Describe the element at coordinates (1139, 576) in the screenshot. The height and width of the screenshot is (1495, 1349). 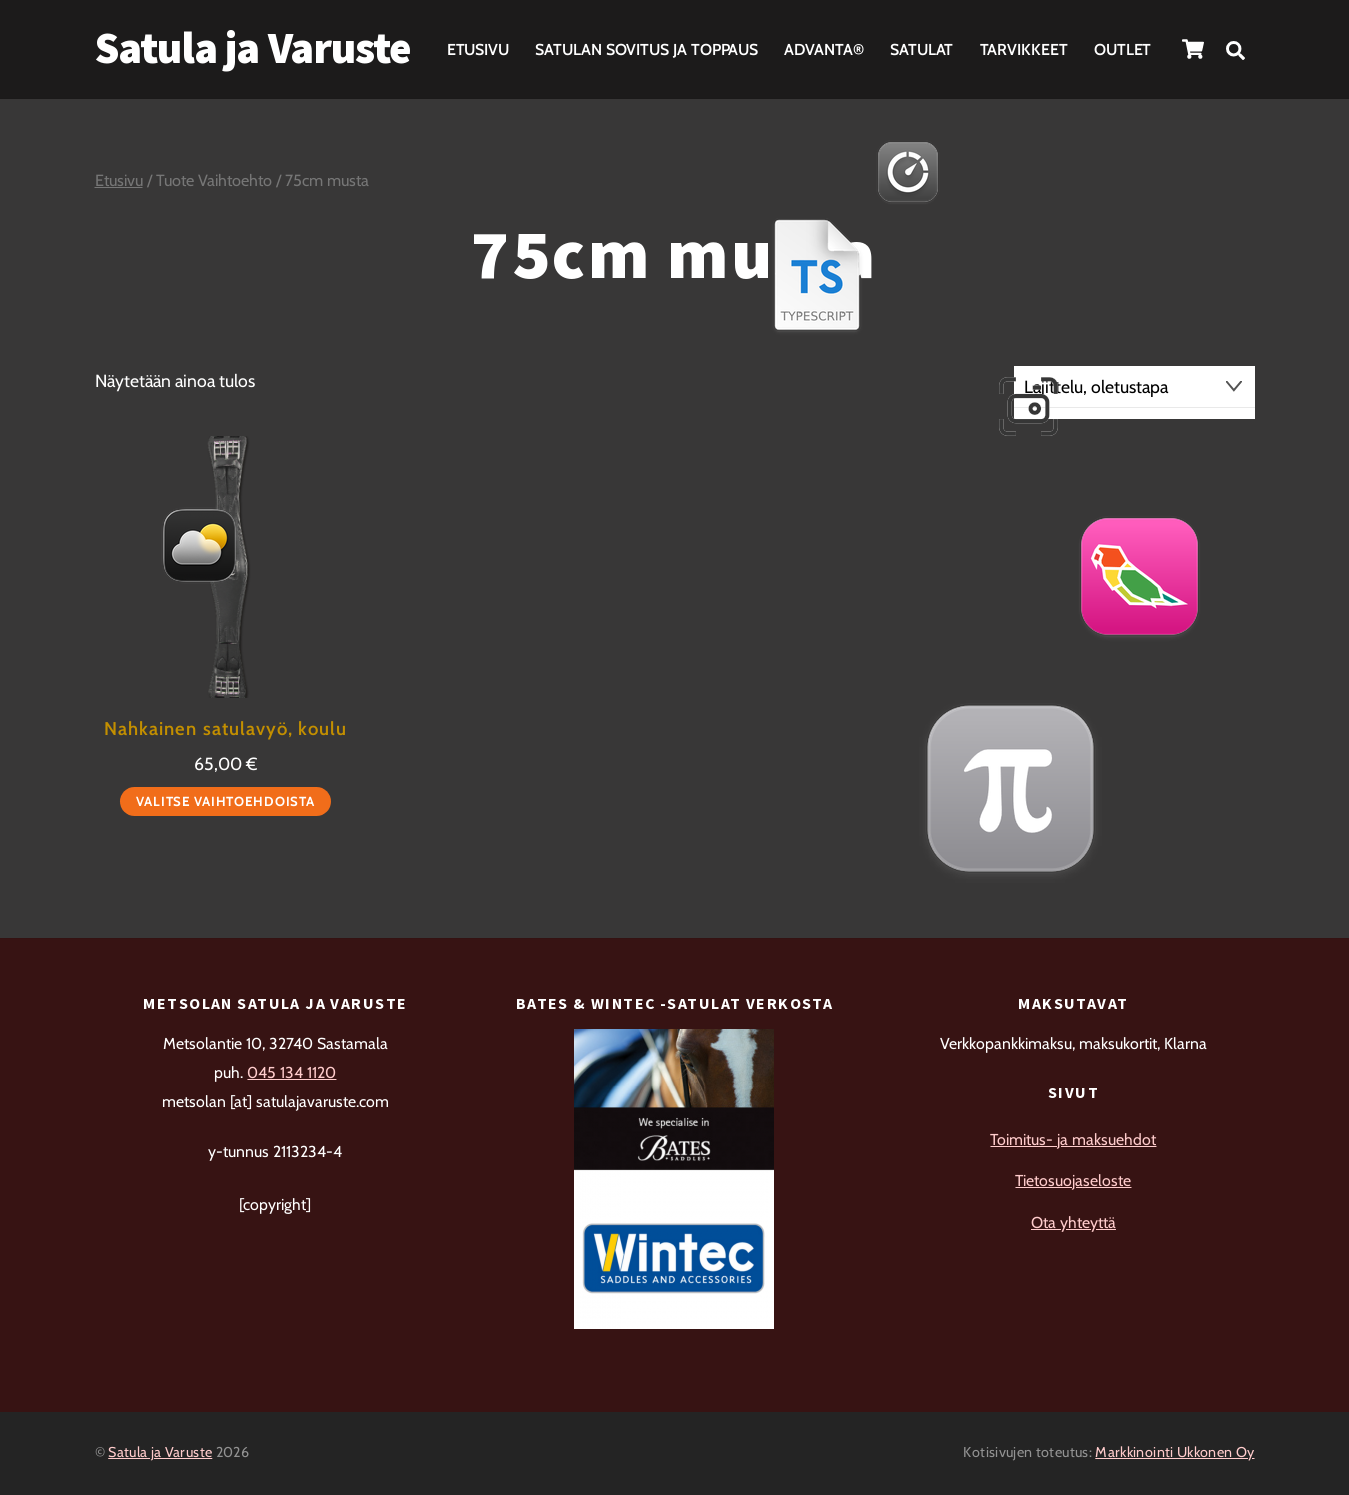
I see `open the alovoa dating app` at that location.